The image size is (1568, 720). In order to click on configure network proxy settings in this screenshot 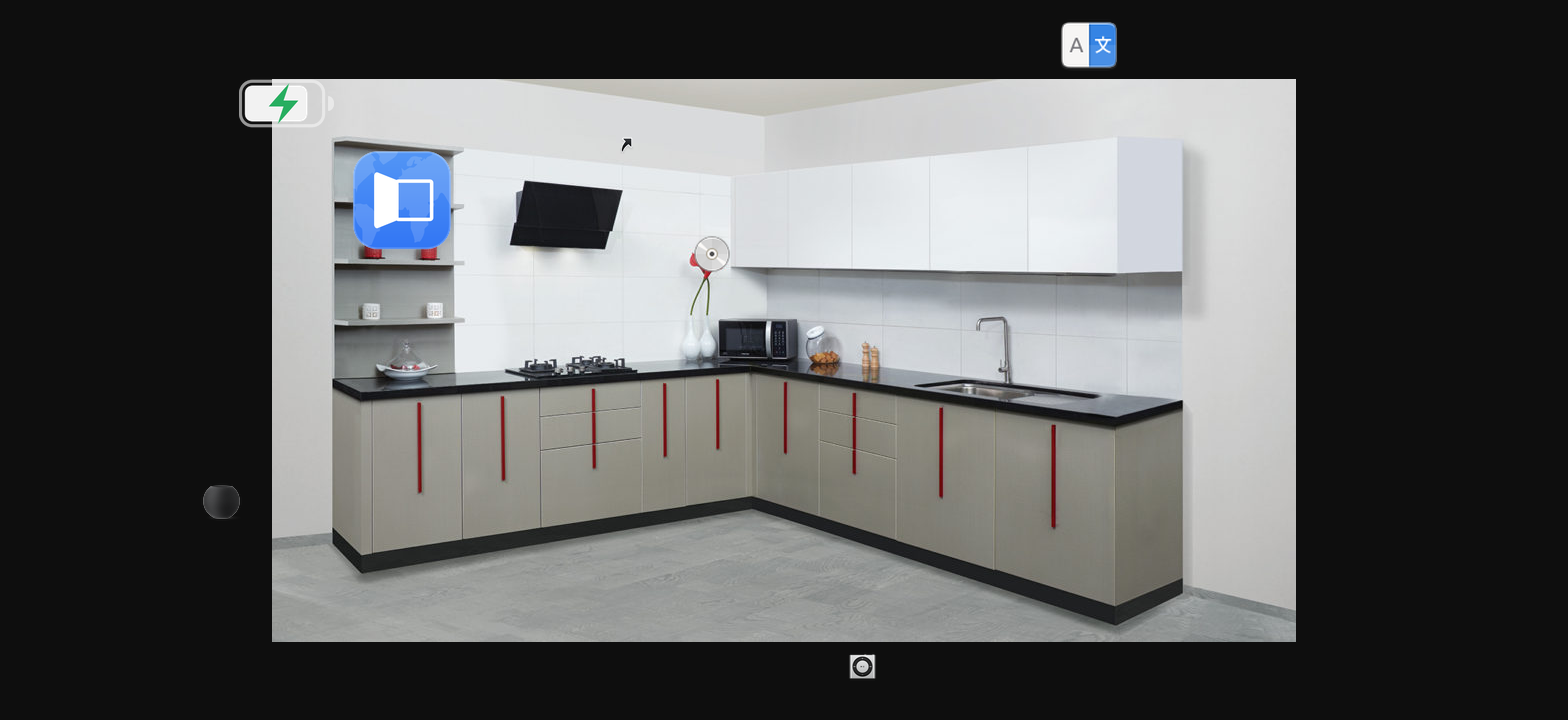, I will do `click(402, 202)`.